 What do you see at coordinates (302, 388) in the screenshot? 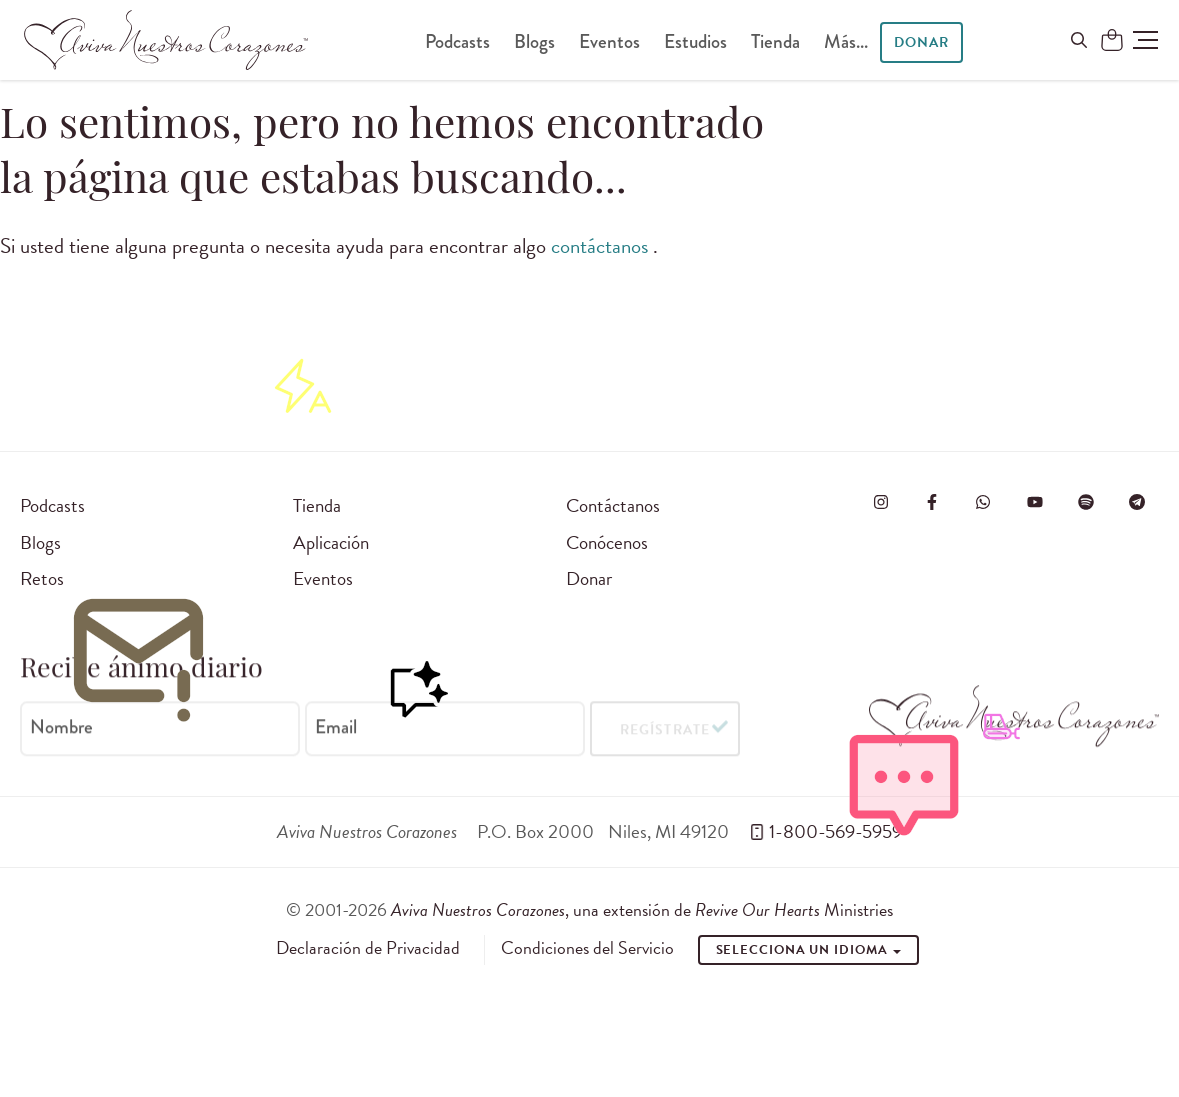
I see `enable auto-flash mode` at bounding box center [302, 388].